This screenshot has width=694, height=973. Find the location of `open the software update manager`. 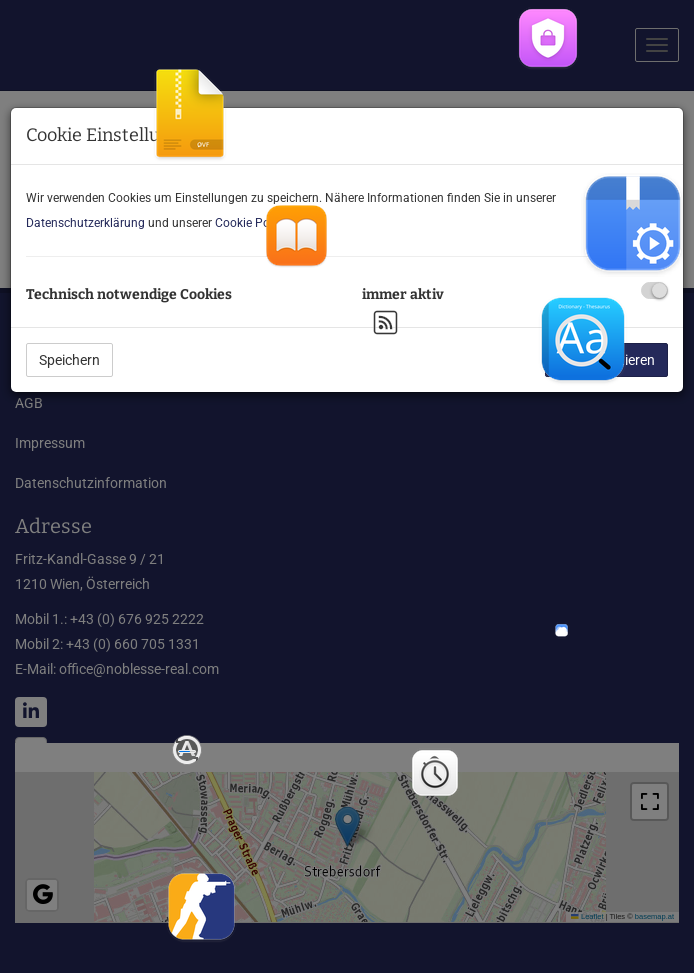

open the software update manager is located at coordinates (187, 750).